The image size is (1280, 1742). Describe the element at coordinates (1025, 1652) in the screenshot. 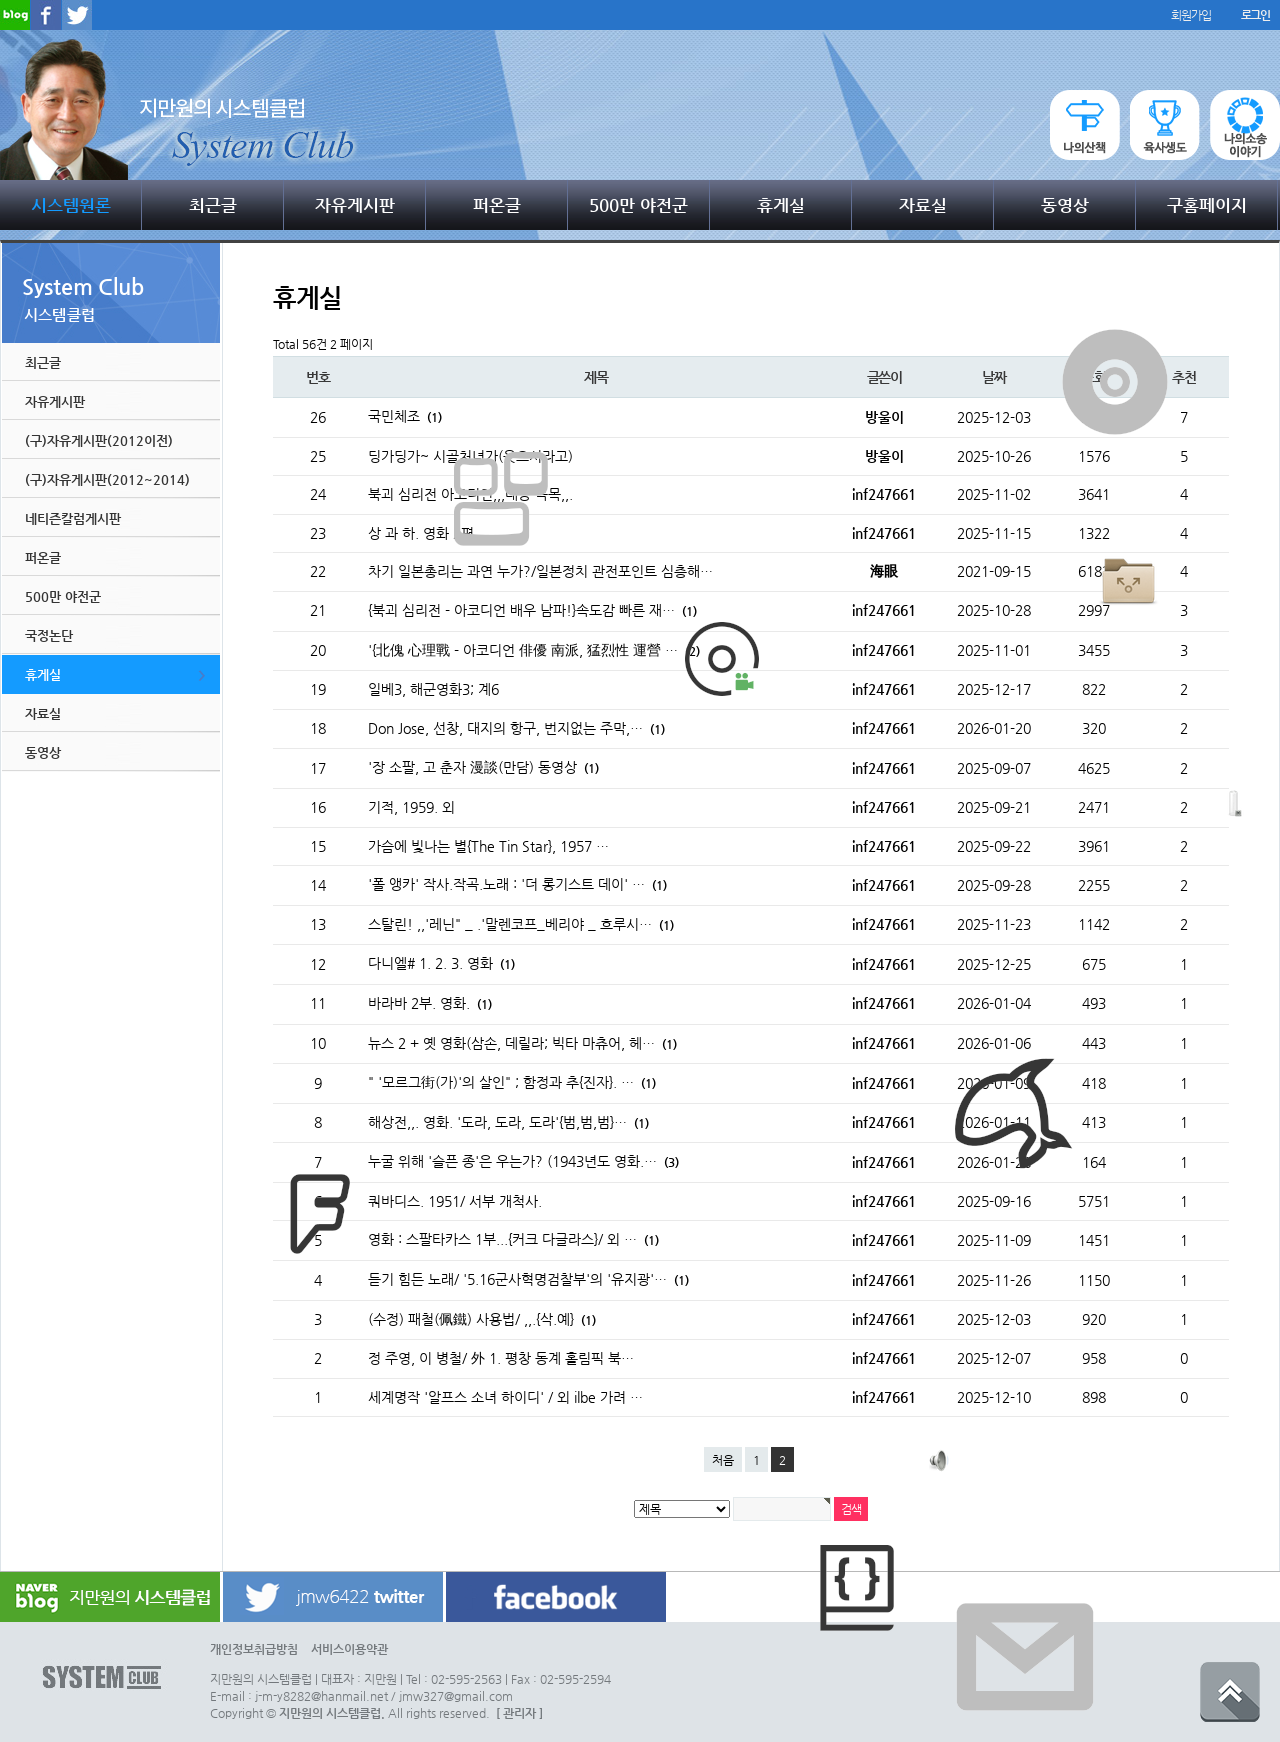

I see `indicates unread email in your inbox` at that location.